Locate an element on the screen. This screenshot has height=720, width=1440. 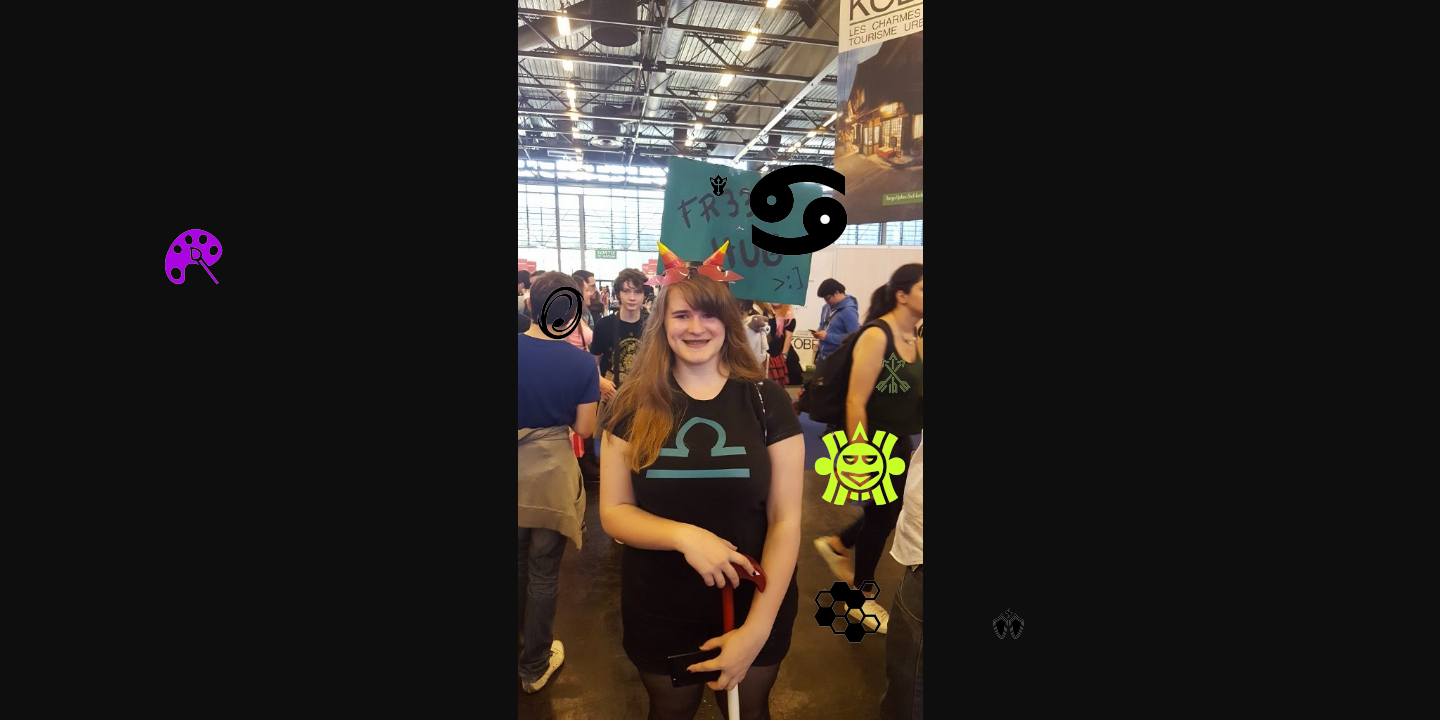
view aztec or mesoamerican themed content is located at coordinates (860, 463).